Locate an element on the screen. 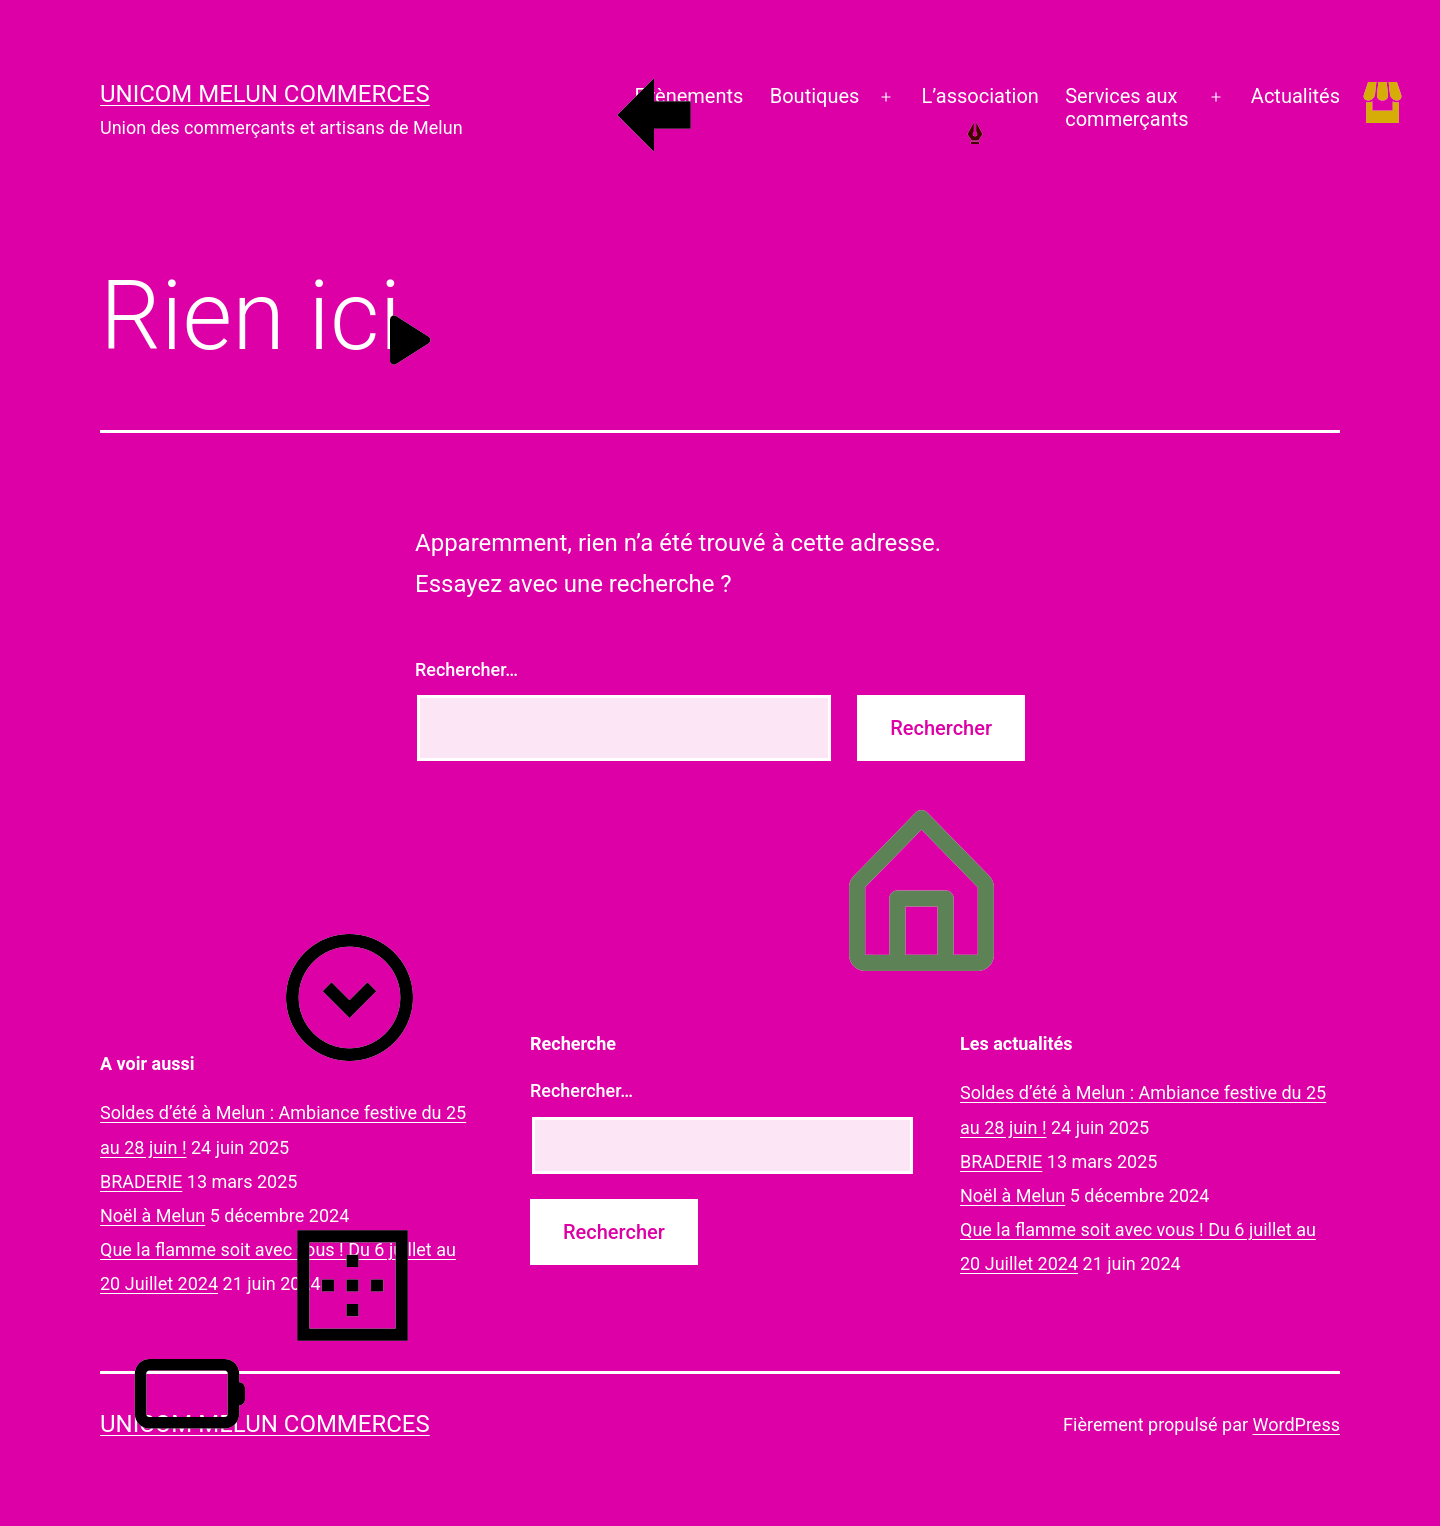 The image size is (1440, 1526). access vector drawing tools is located at coordinates (975, 133).